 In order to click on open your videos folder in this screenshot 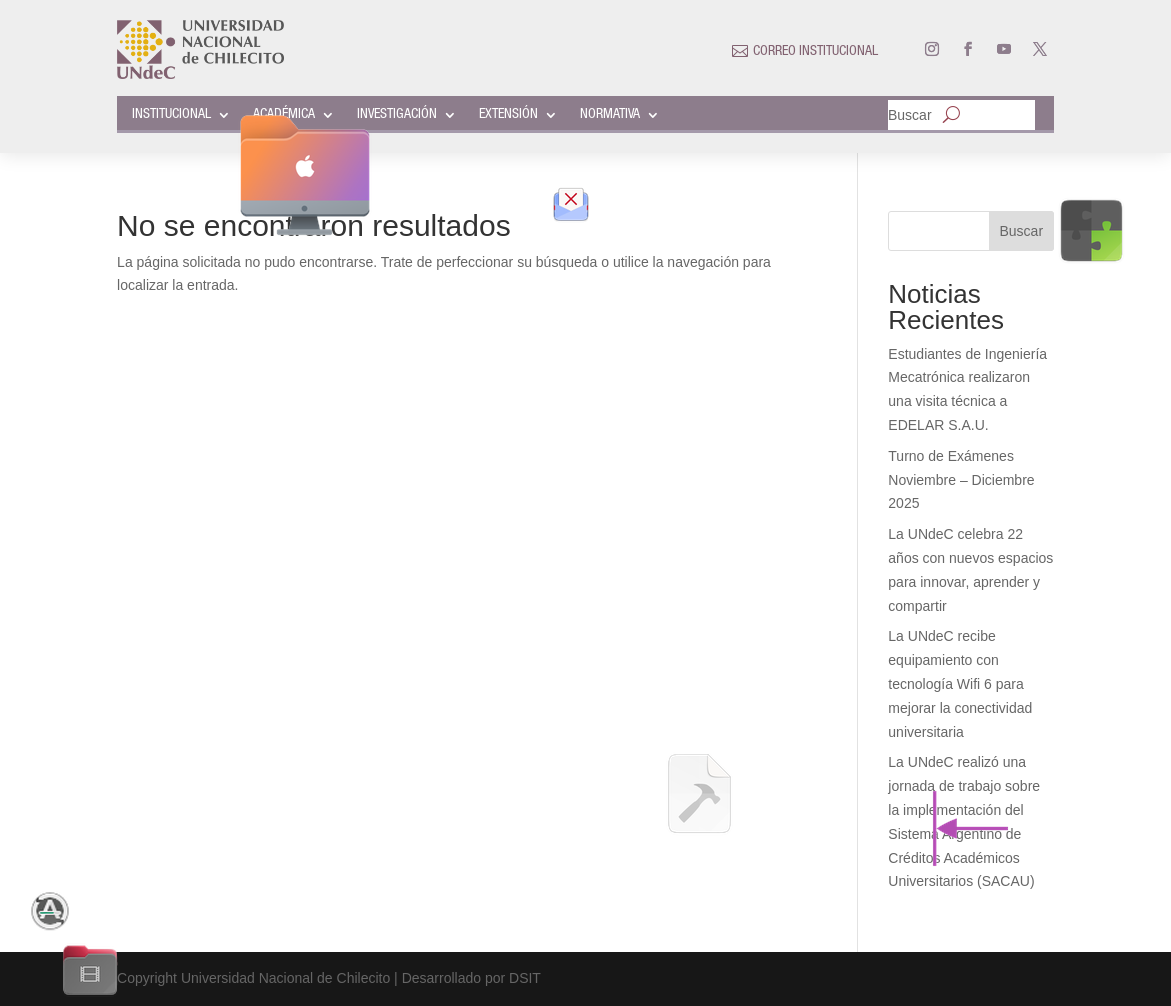, I will do `click(90, 970)`.